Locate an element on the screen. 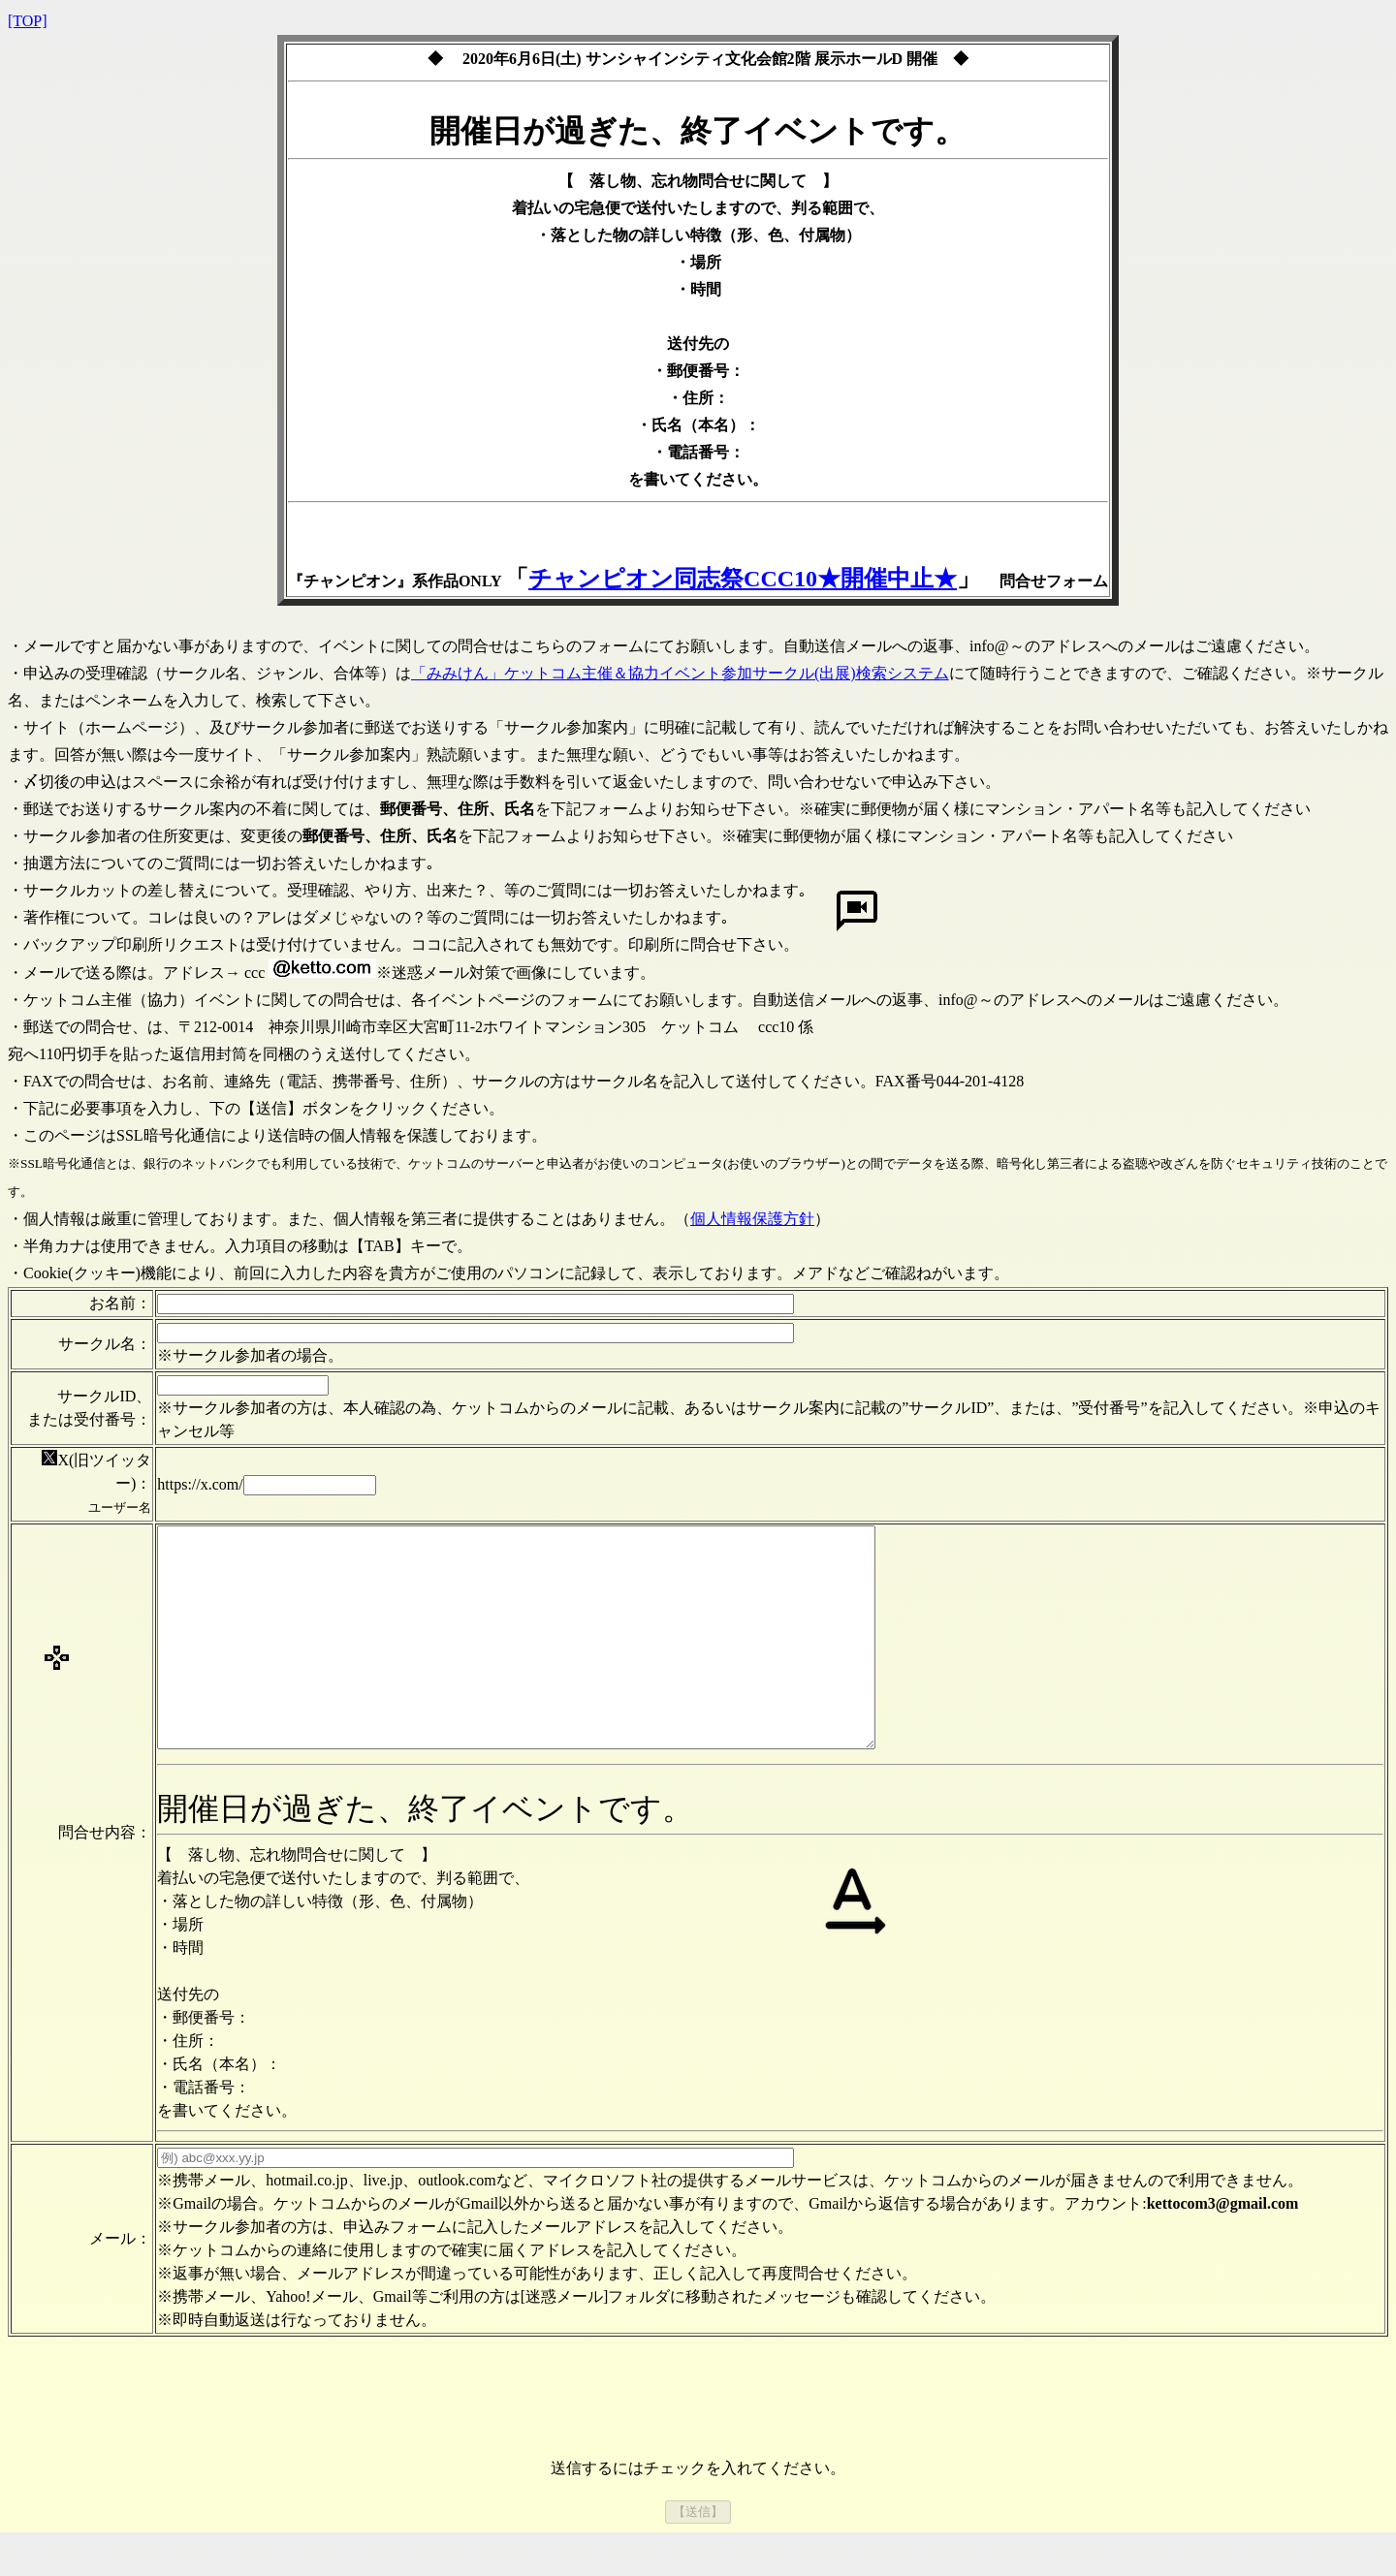 The image size is (1396, 2576). access gaming features or settings is located at coordinates (56, 1657).